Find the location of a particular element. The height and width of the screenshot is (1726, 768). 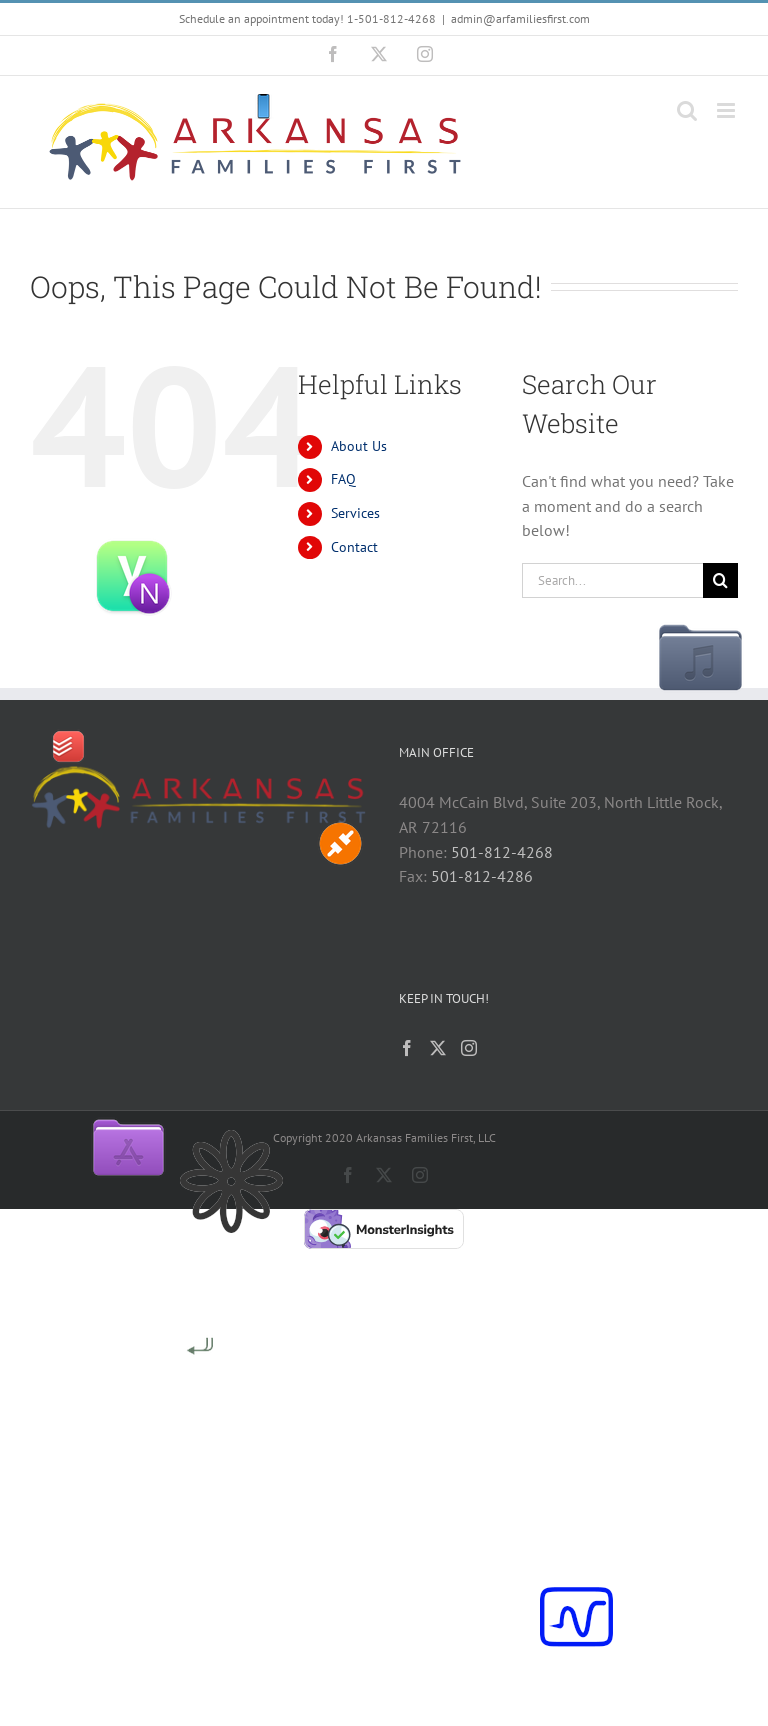

indicates a disconnected or unmounted drive is located at coordinates (340, 843).